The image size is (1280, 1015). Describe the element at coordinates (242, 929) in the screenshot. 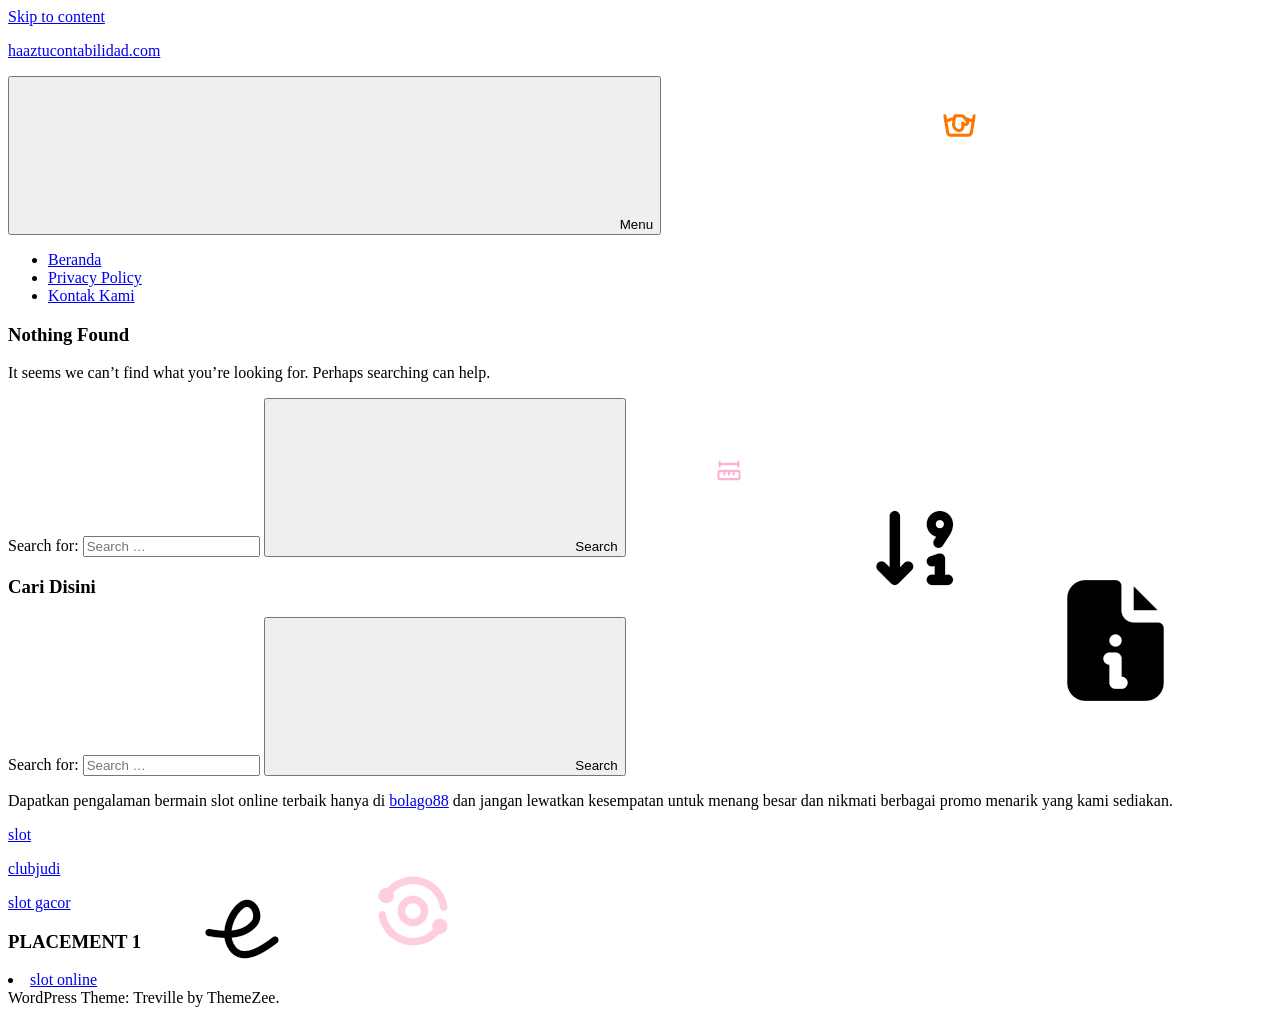

I see `ember.js framework logo` at that location.